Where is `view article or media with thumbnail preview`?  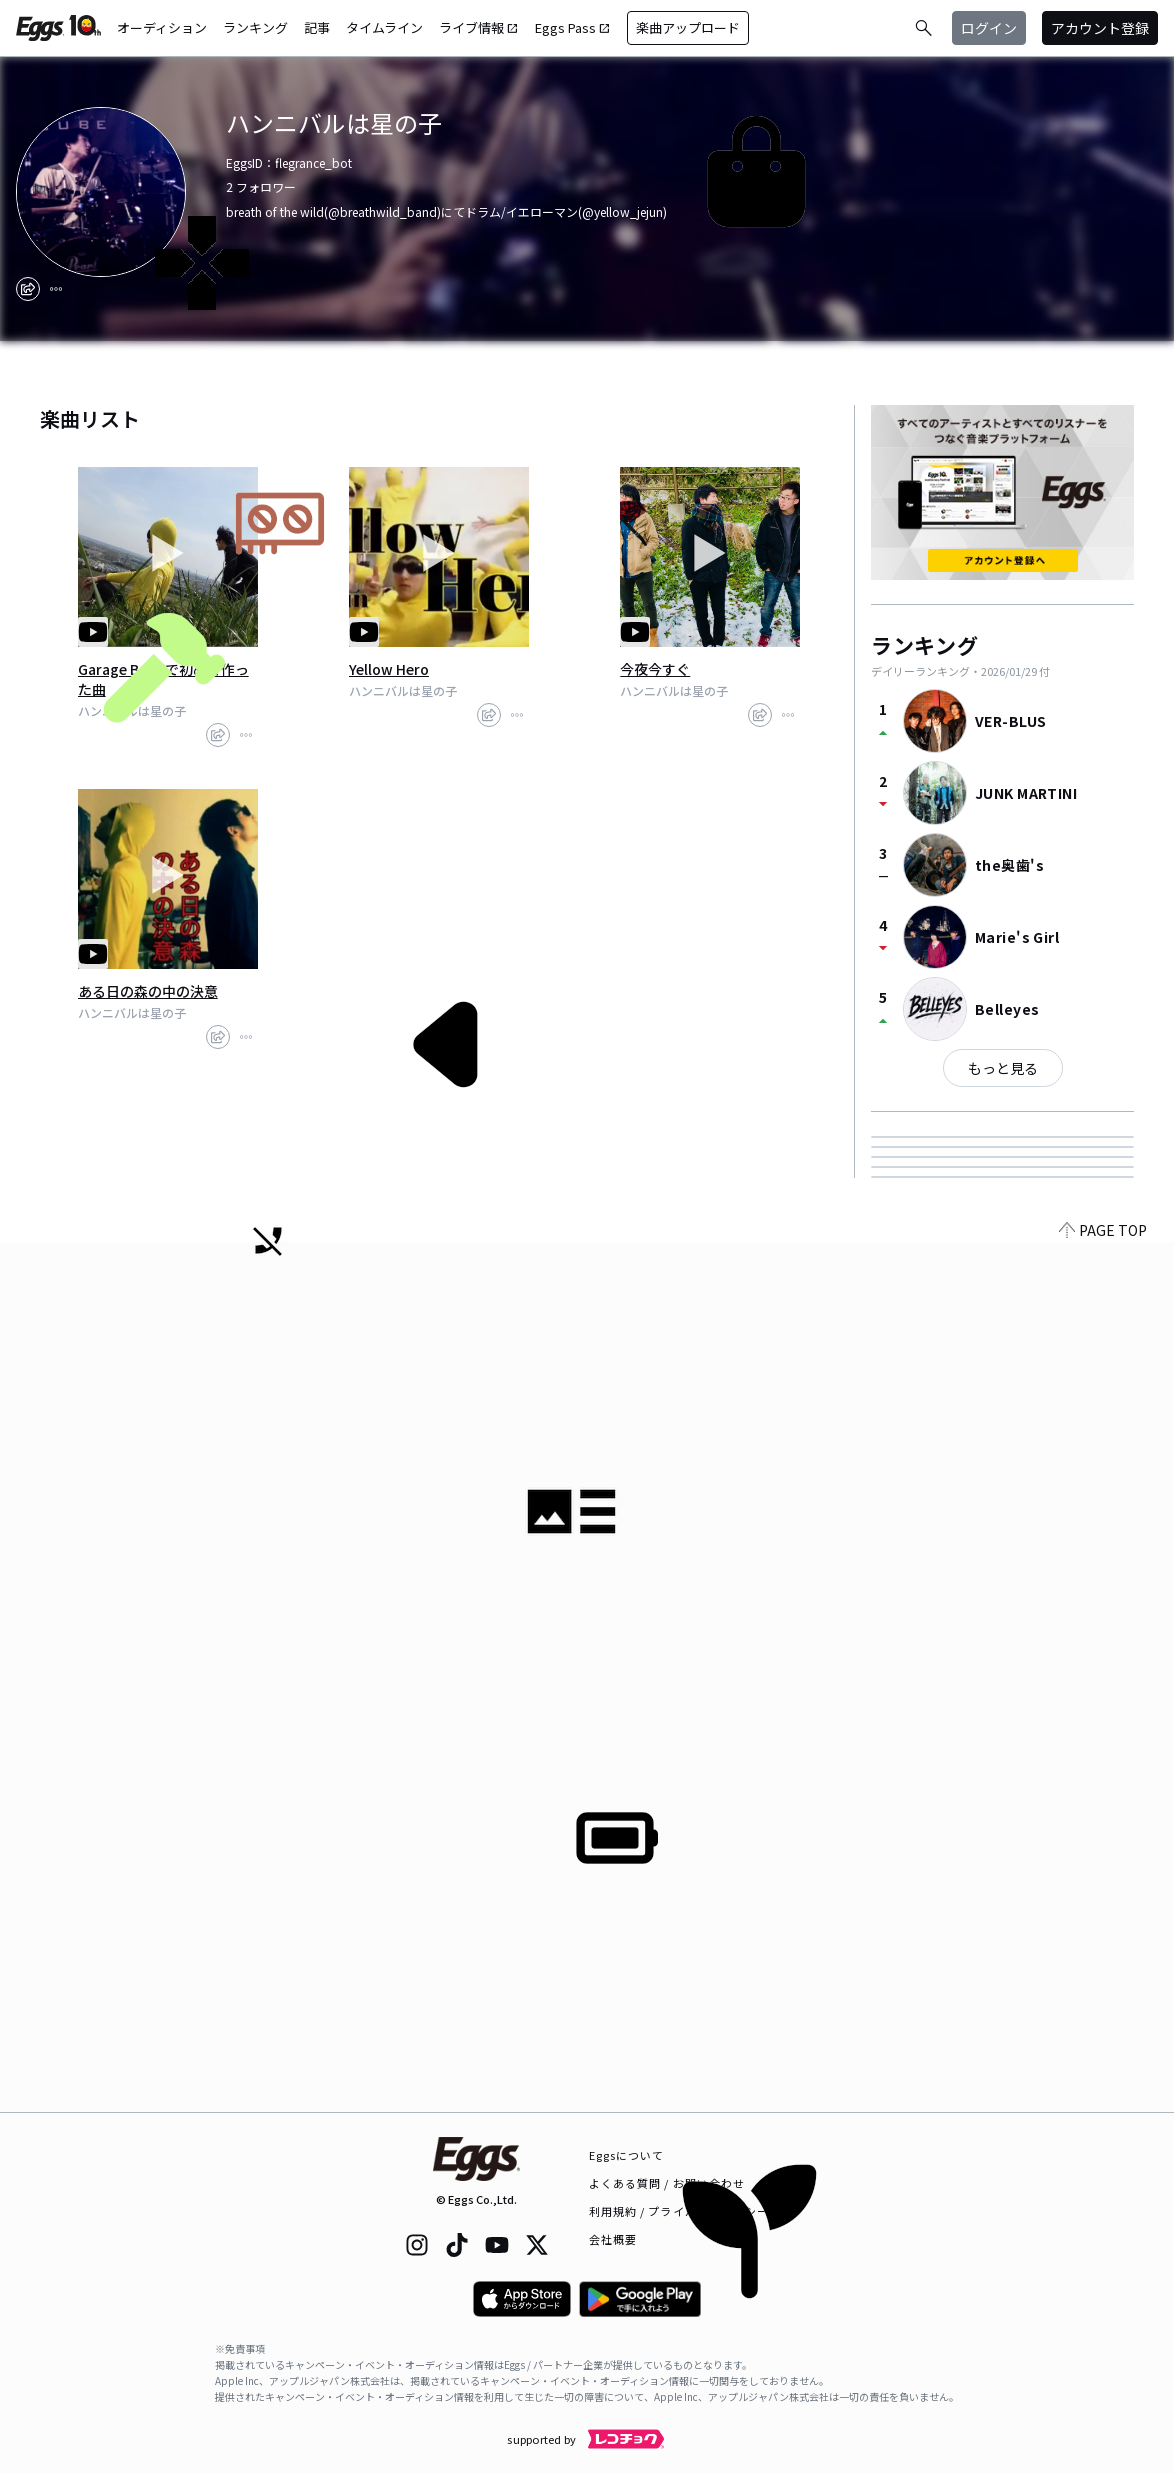
view article or media with thumbnail preview is located at coordinates (571, 1511).